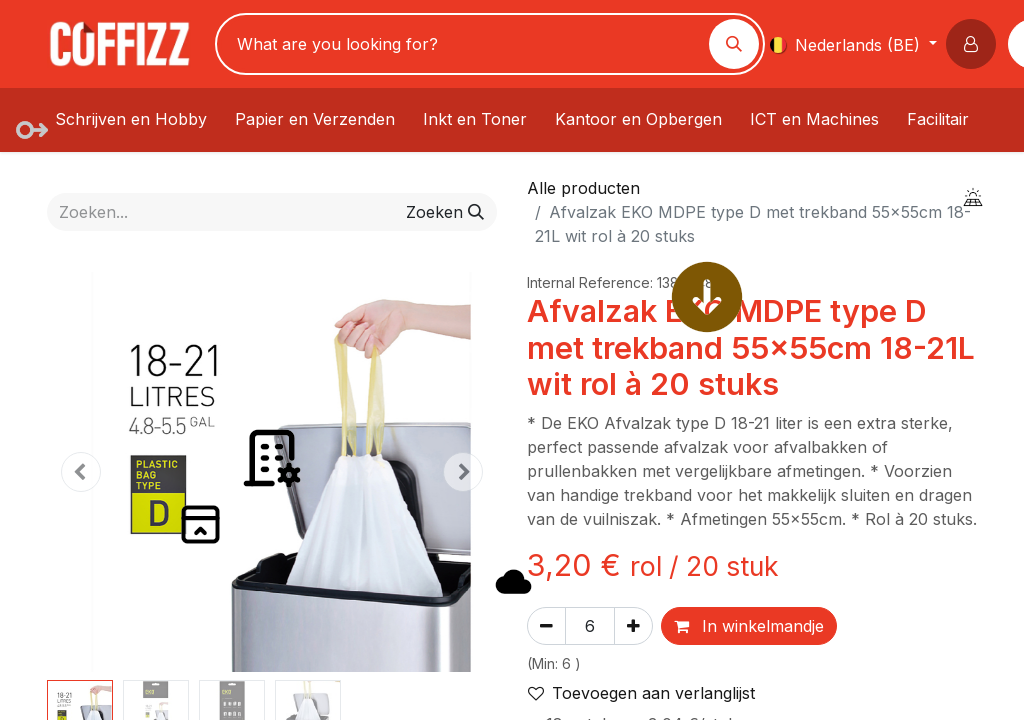 The width and height of the screenshot is (1024, 720). I want to click on download a file or content, so click(707, 297).